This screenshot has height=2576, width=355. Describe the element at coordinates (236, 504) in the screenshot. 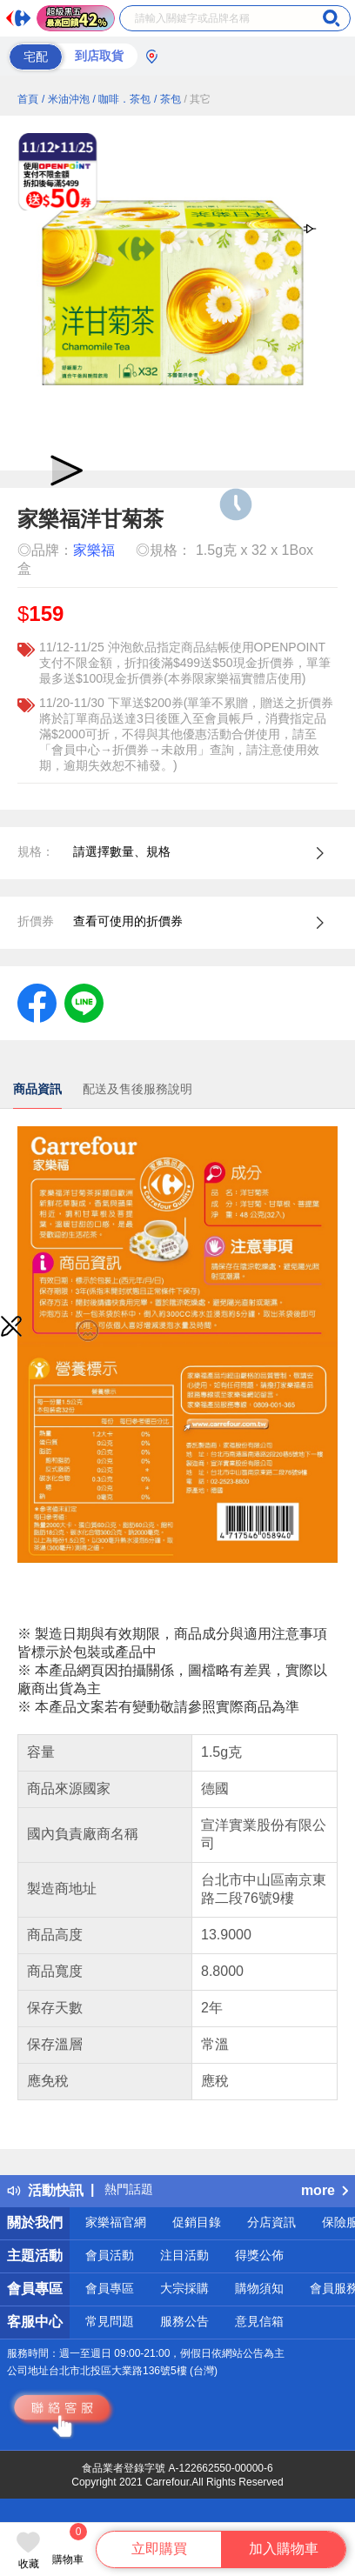

I see `indicates the current time or timestamp` at that location.